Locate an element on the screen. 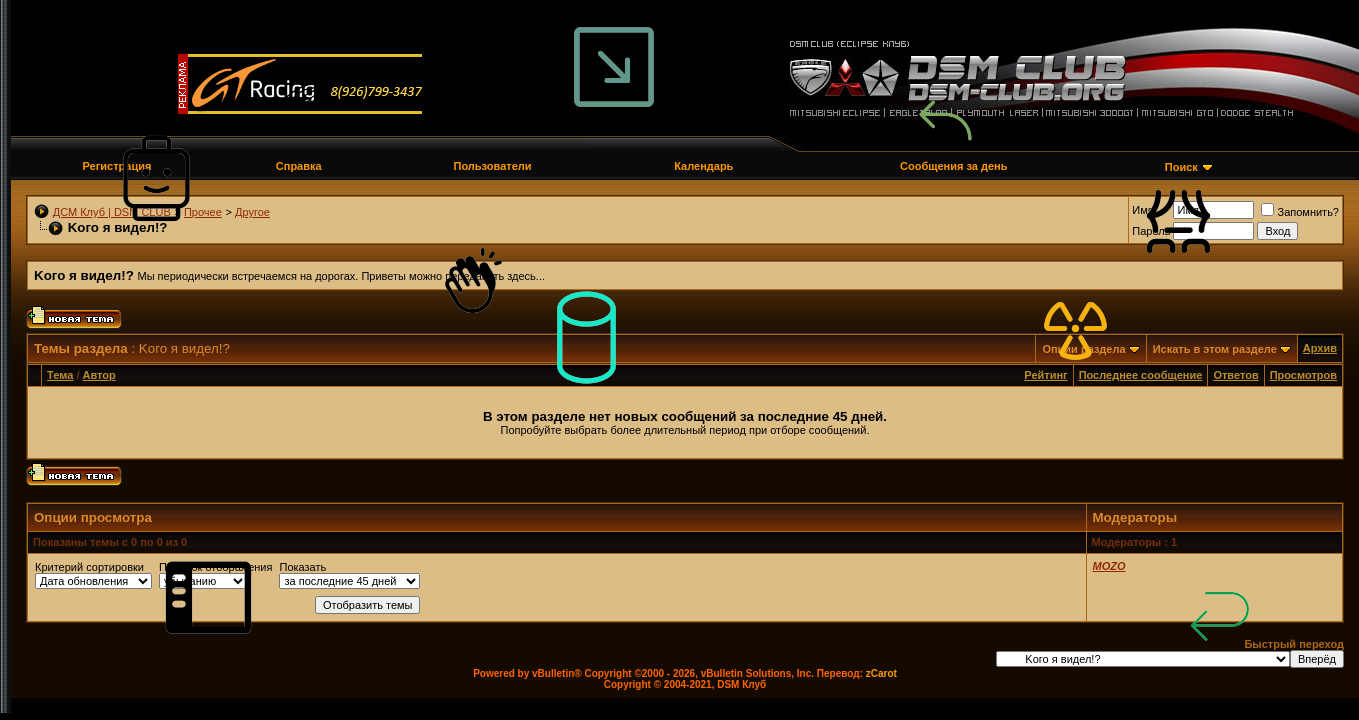 Image resolution: width=1359 pixels, height=720 pixels. indicates radioactive or hazardous material warning is located at coordinates (1075, 328).